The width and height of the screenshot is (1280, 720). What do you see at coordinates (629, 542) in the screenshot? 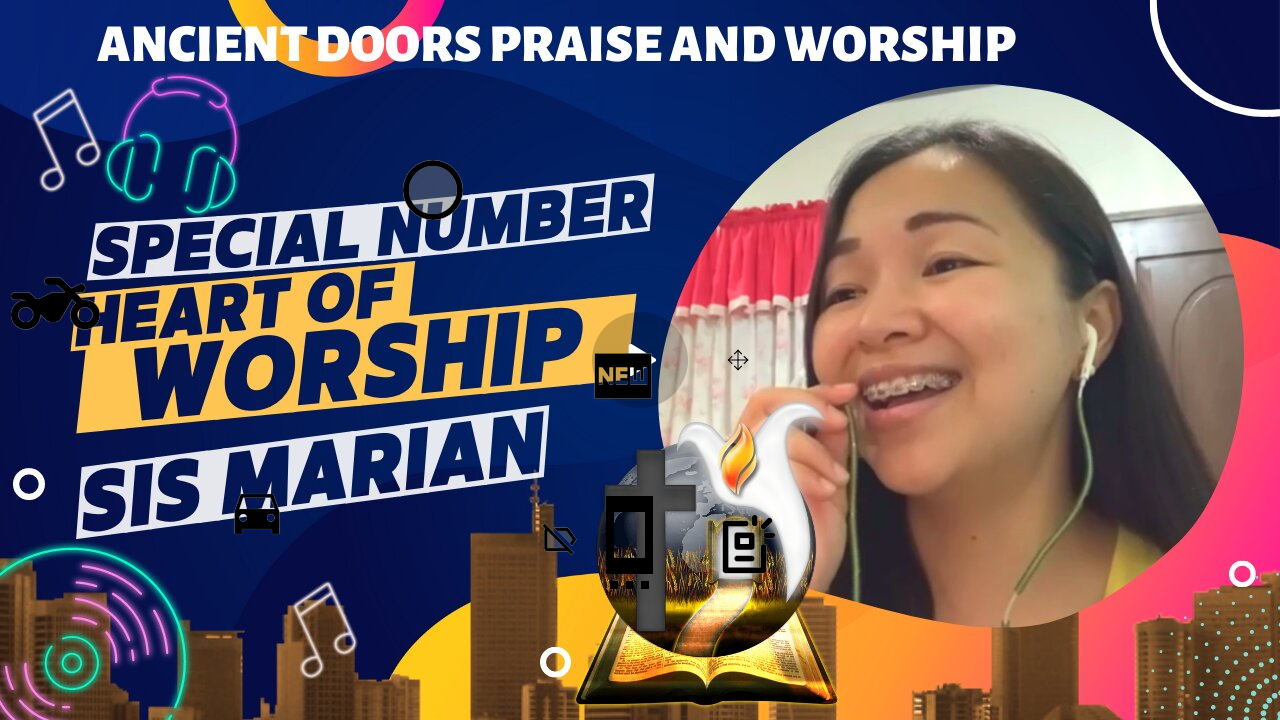
I see `access mobile device settings` at bounding box center [629, 542].